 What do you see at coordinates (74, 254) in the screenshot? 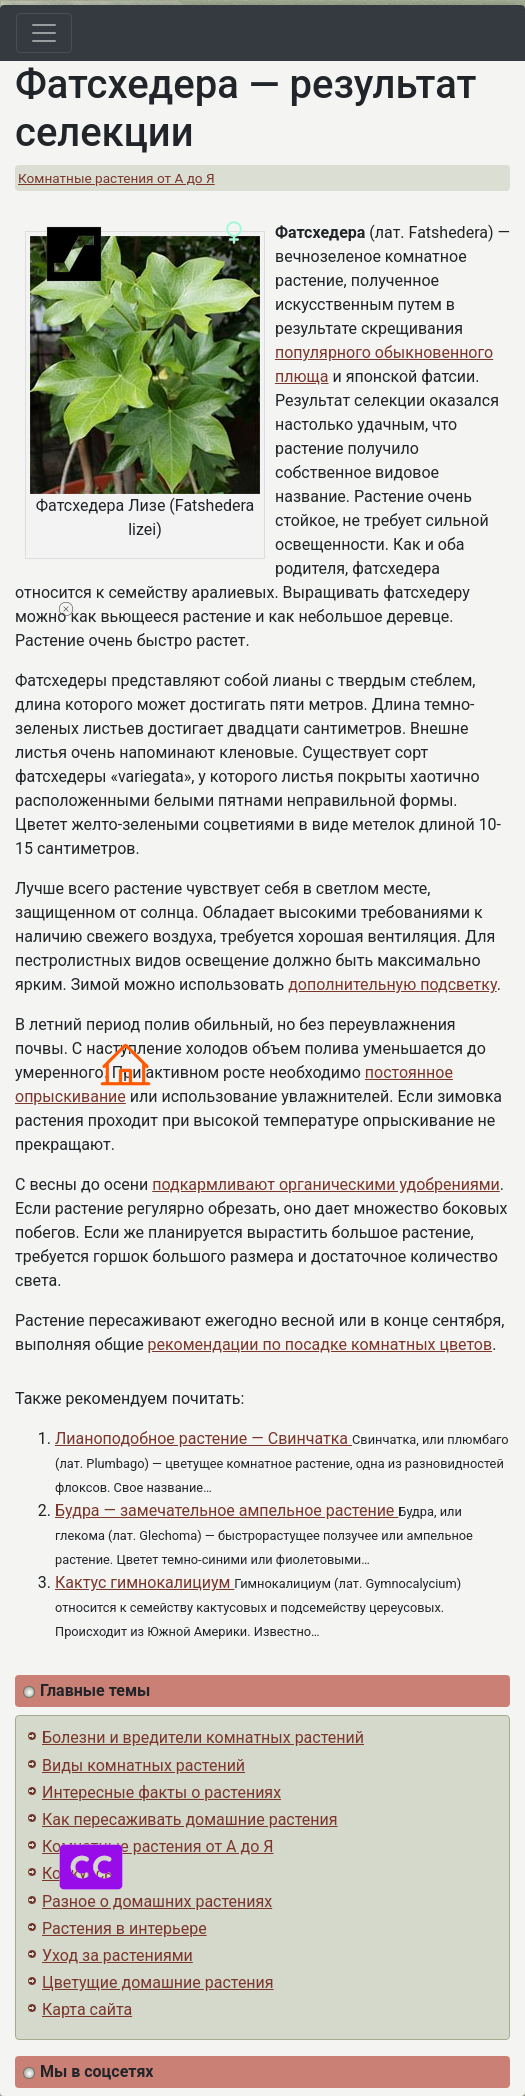
I see `find nearby escalators` at bounding box center [74, 254].